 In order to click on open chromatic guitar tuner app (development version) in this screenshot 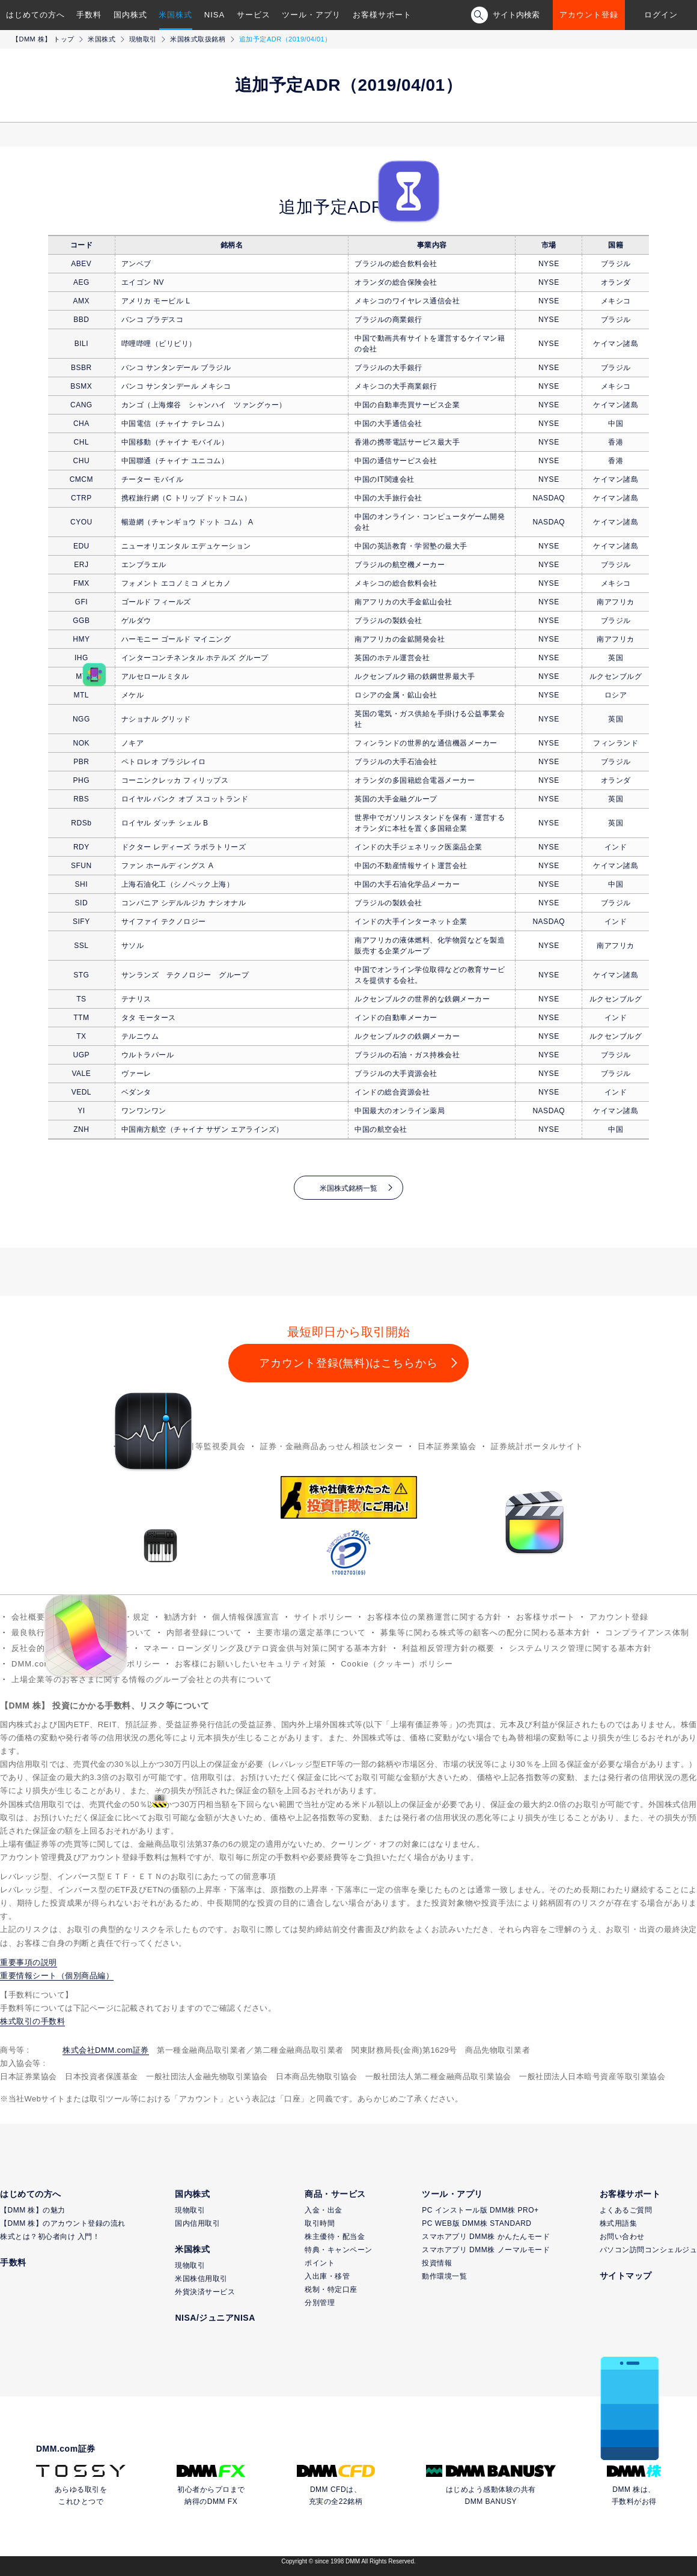, I will do `click(159, 1800)`.